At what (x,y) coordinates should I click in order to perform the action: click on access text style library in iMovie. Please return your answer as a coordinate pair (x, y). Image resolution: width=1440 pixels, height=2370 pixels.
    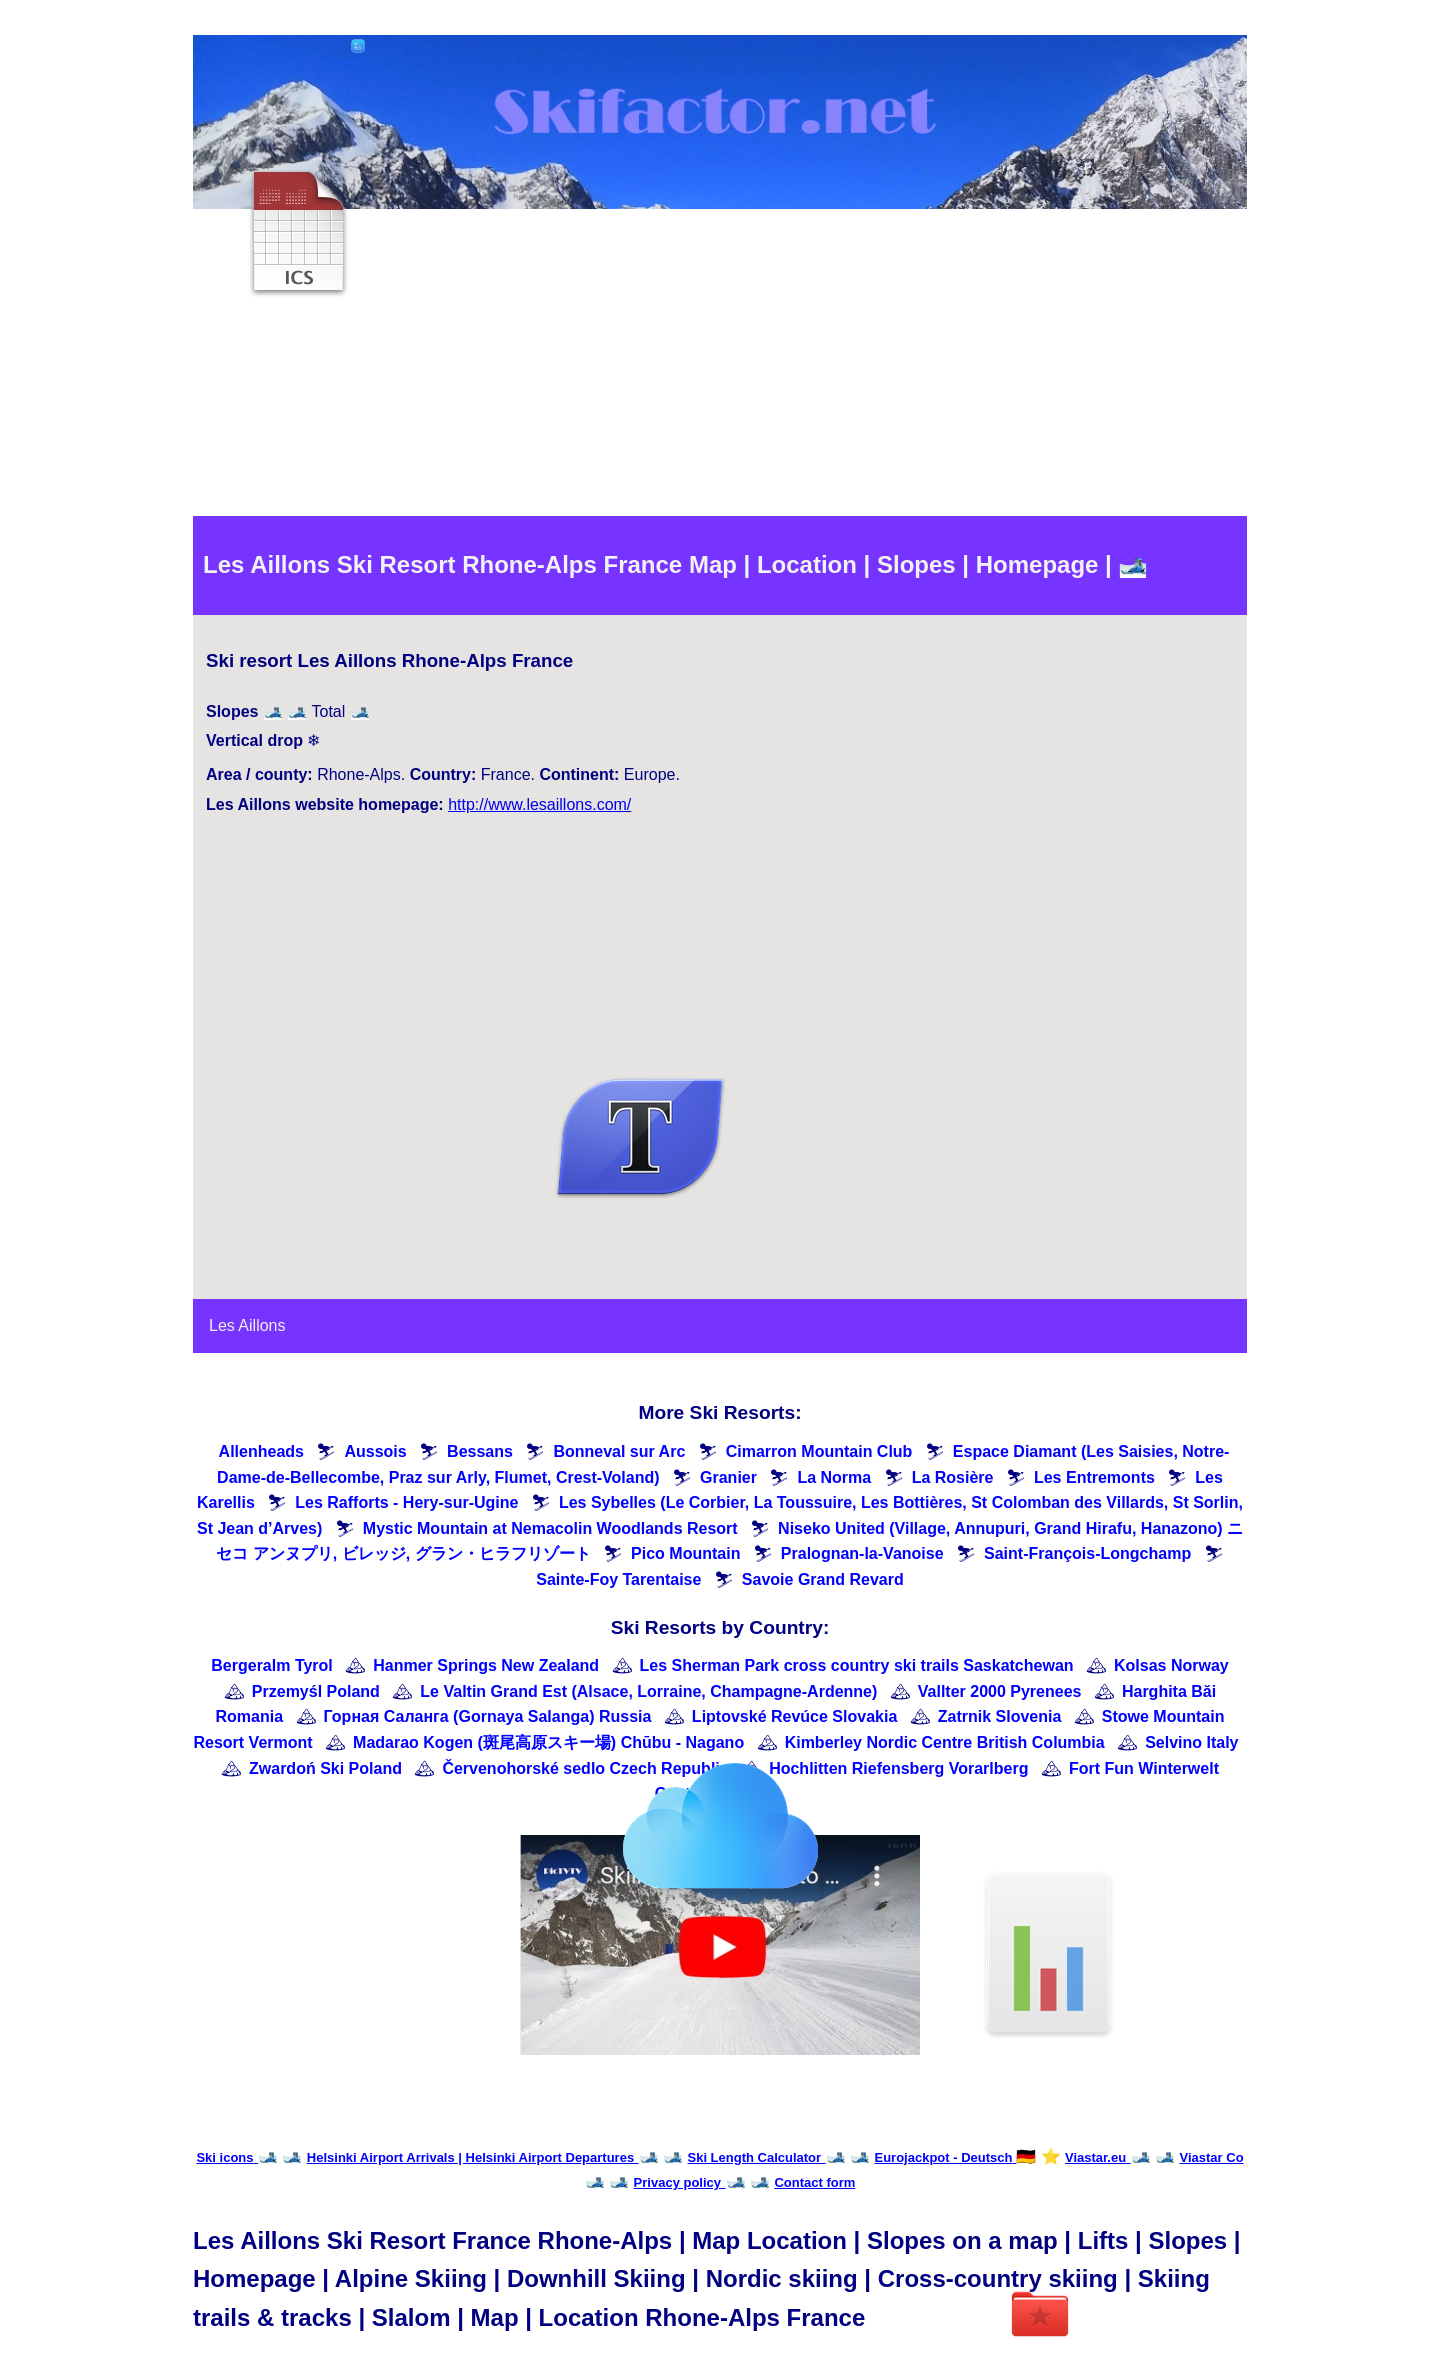
    Looking at the image, I should click on (640, 1136).